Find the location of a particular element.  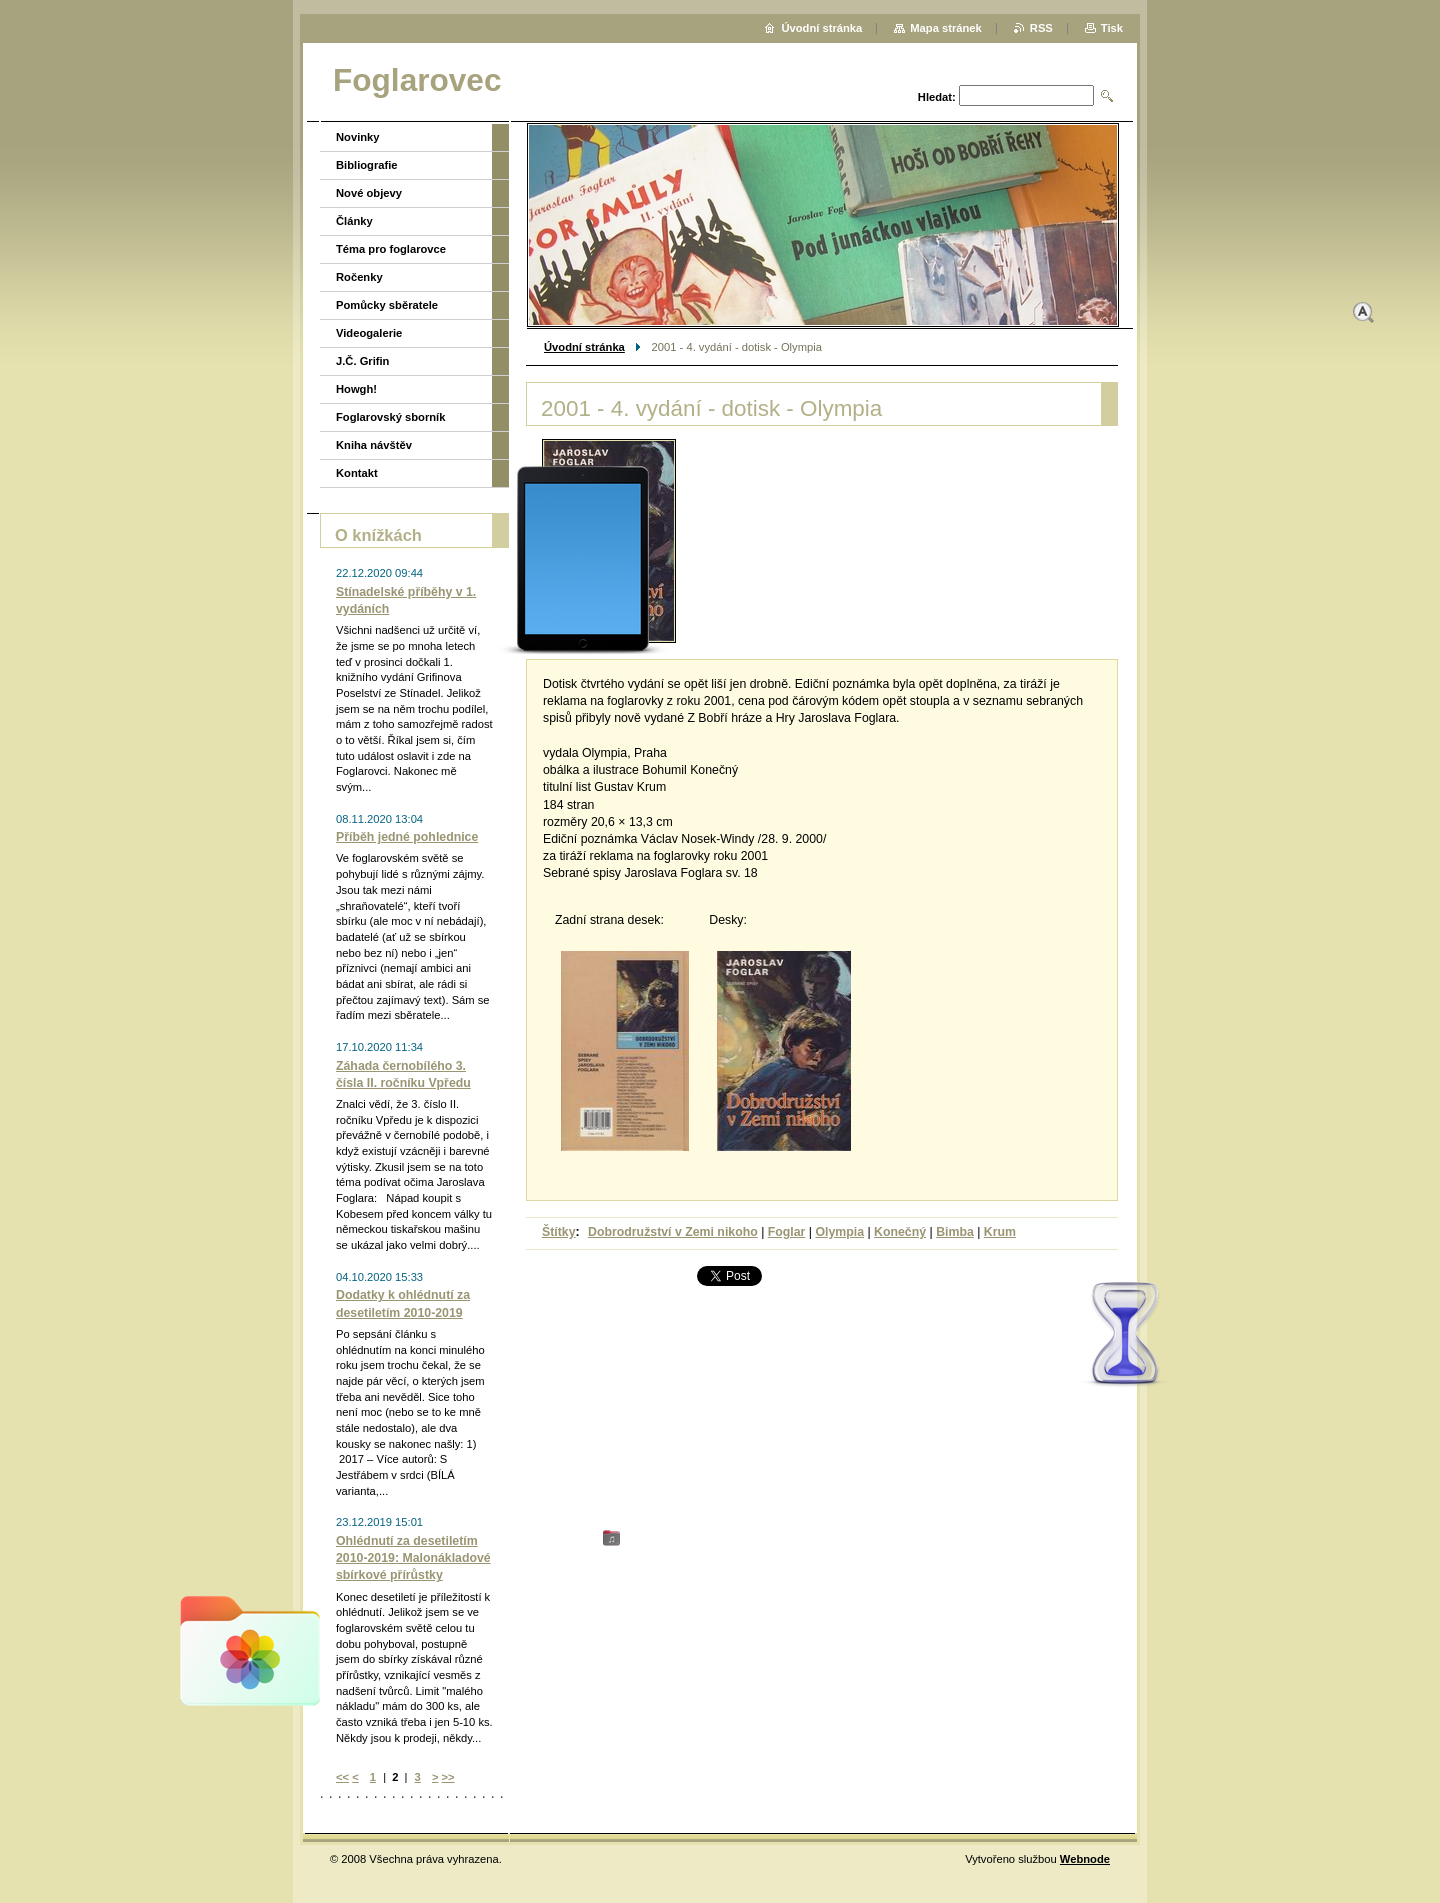

open icloud photos folder is located at coordinates (249, 1654).